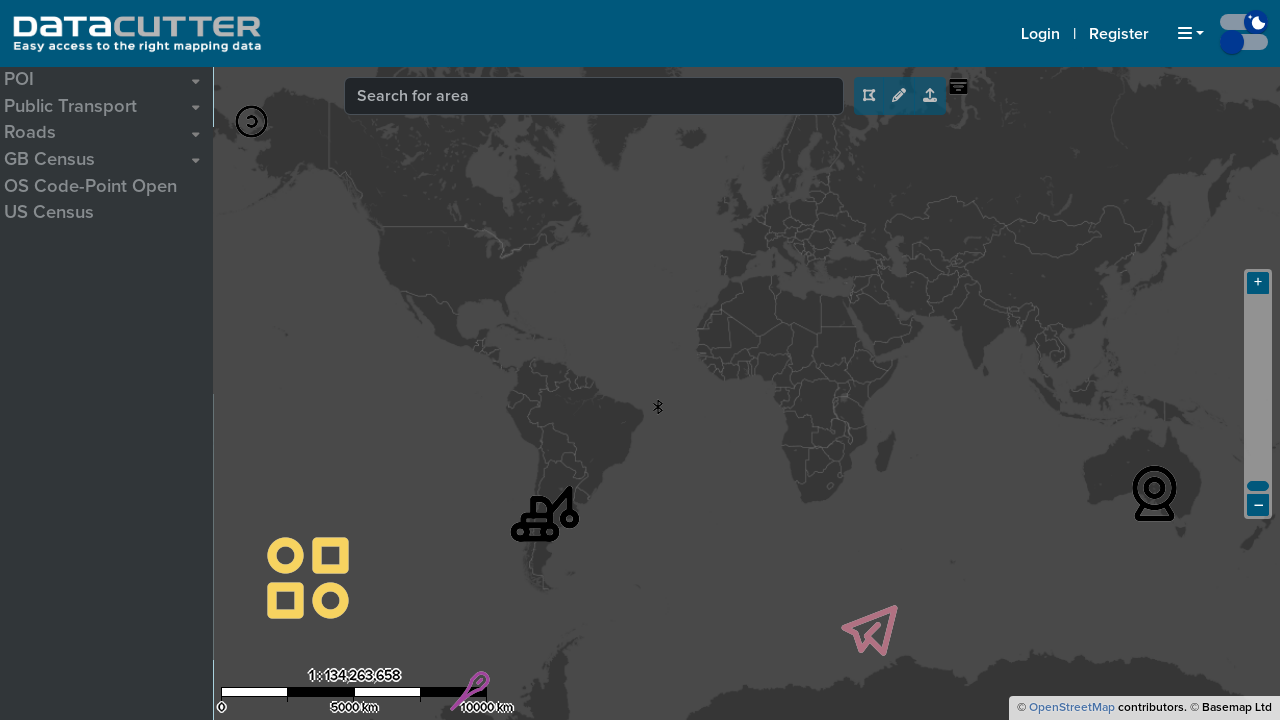  What do you see at coordinates (658, 407) in the screenshot?
I see `toggle bluetooth connectivity on or off` at bounding box center [658, 407].